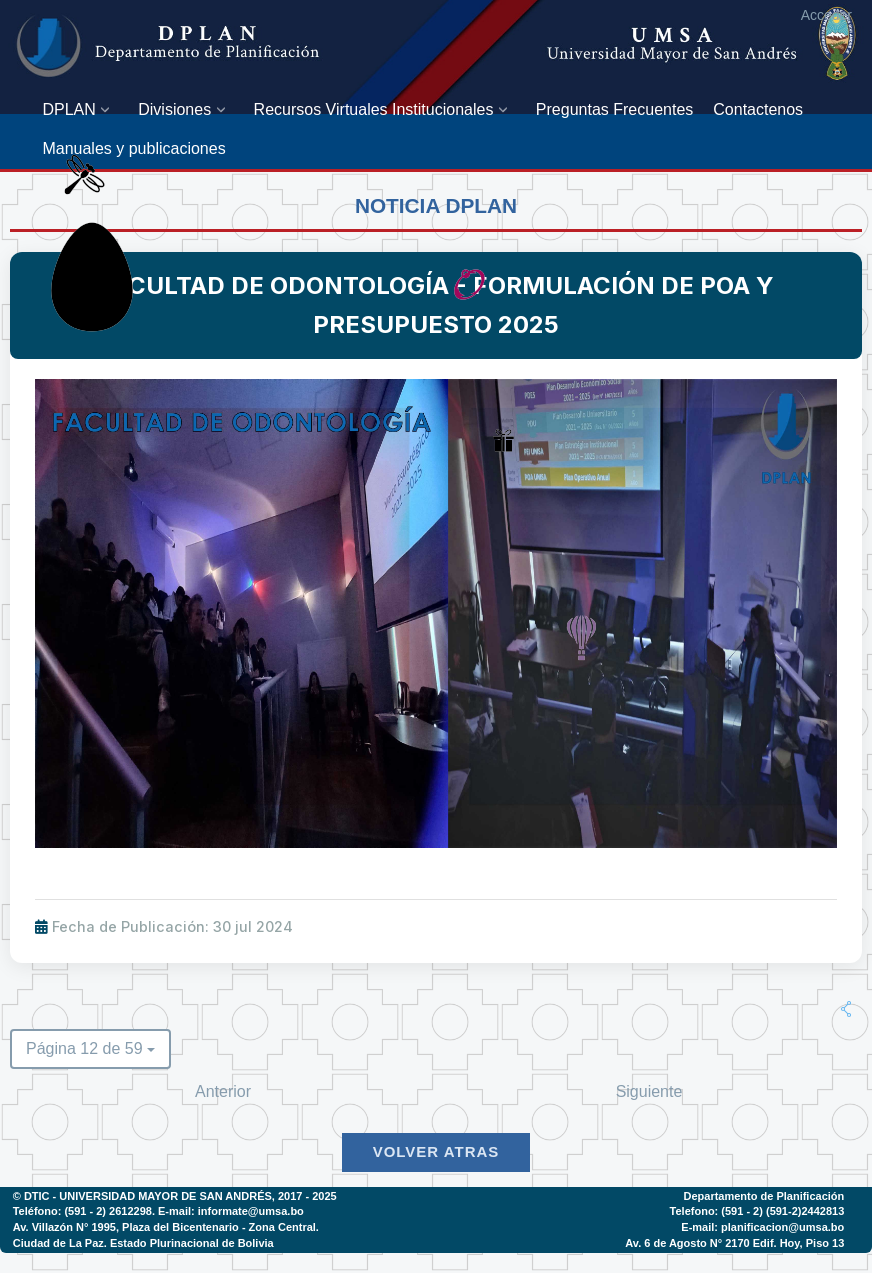 This screenshot has width=872, height=1273. What do you see at coordinates (581, 637) in the screenshot?
I see `access travel or adventure features` at bounding box center [581, 637].